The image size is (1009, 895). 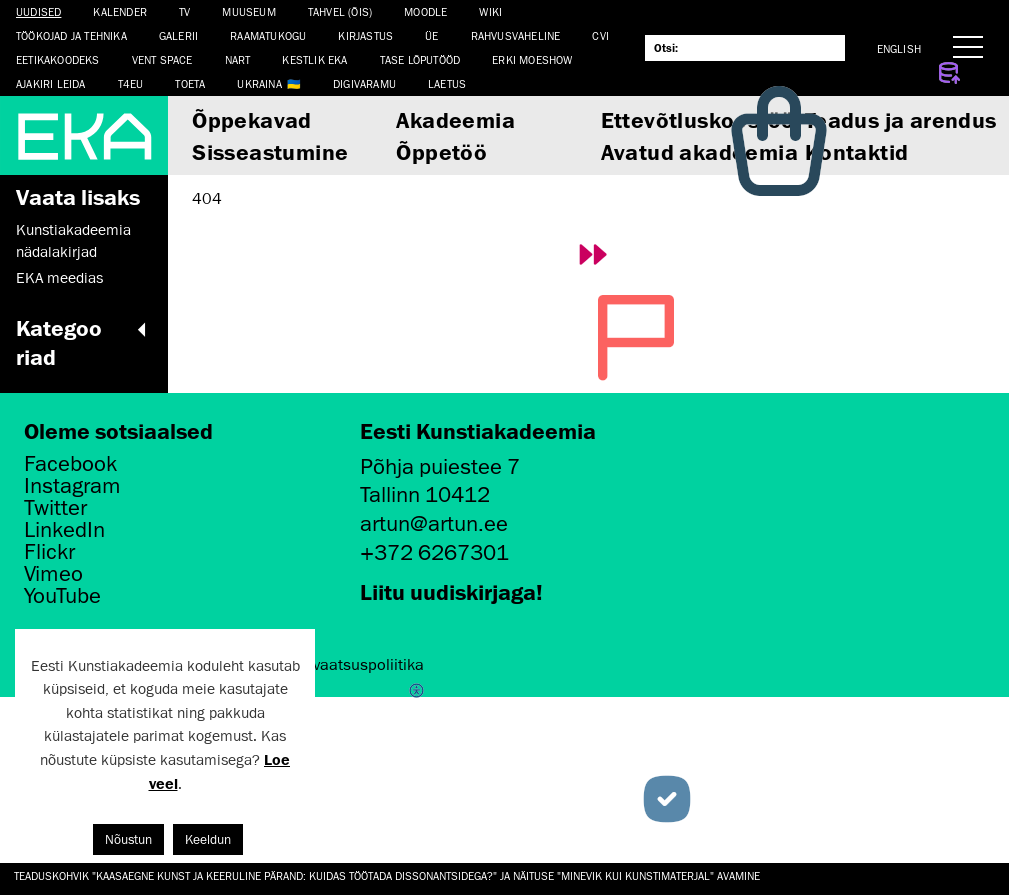 I want to click on flag an item for review, so click(x=636, y=333).